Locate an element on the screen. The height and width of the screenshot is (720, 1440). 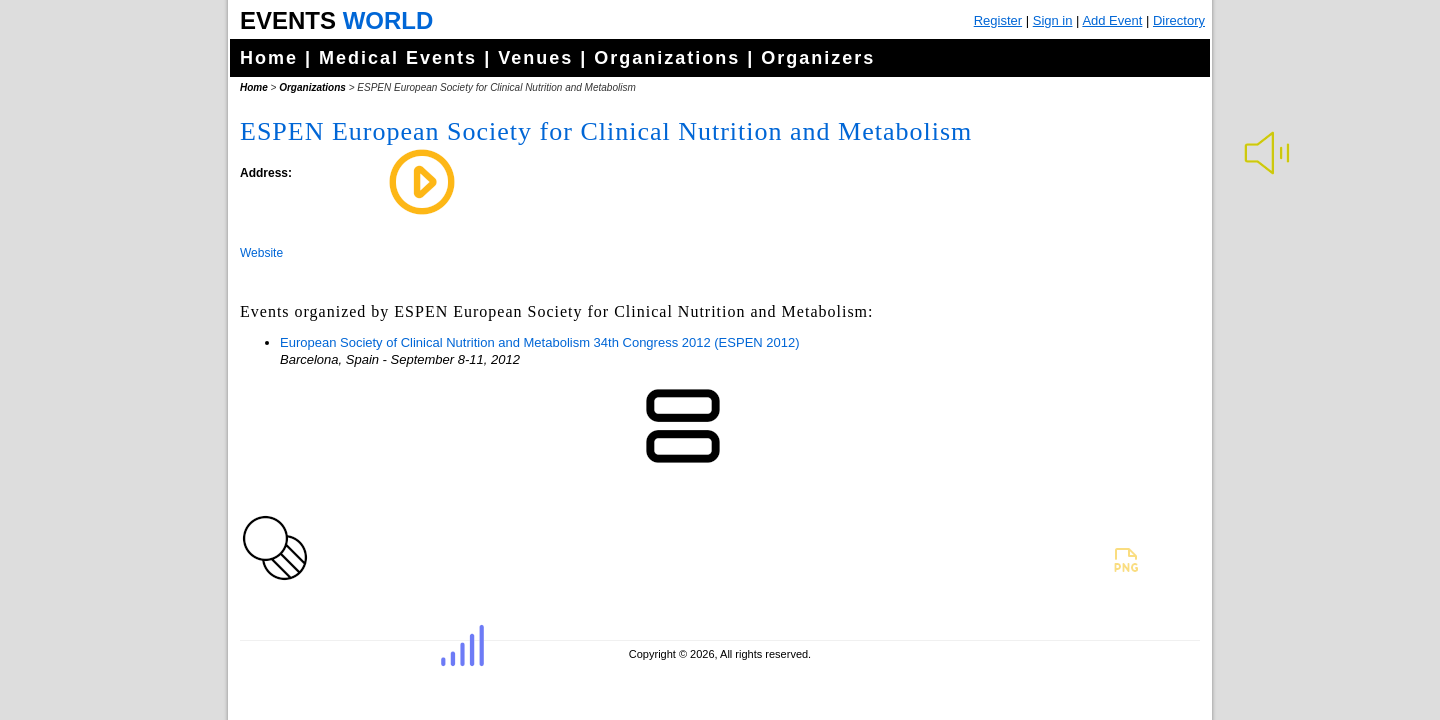
increase or adjust volume level is located at coordinates (1266, 153).